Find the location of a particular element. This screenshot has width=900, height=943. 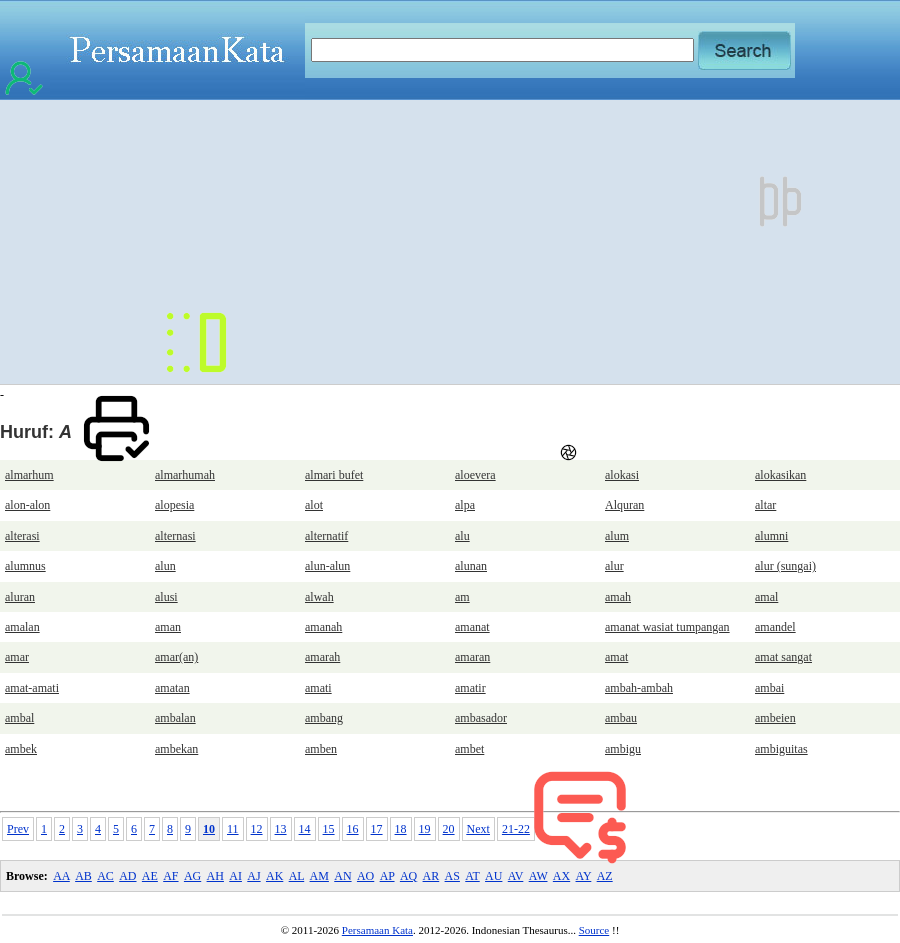

align content to the right is located at coordinates (196, 342).